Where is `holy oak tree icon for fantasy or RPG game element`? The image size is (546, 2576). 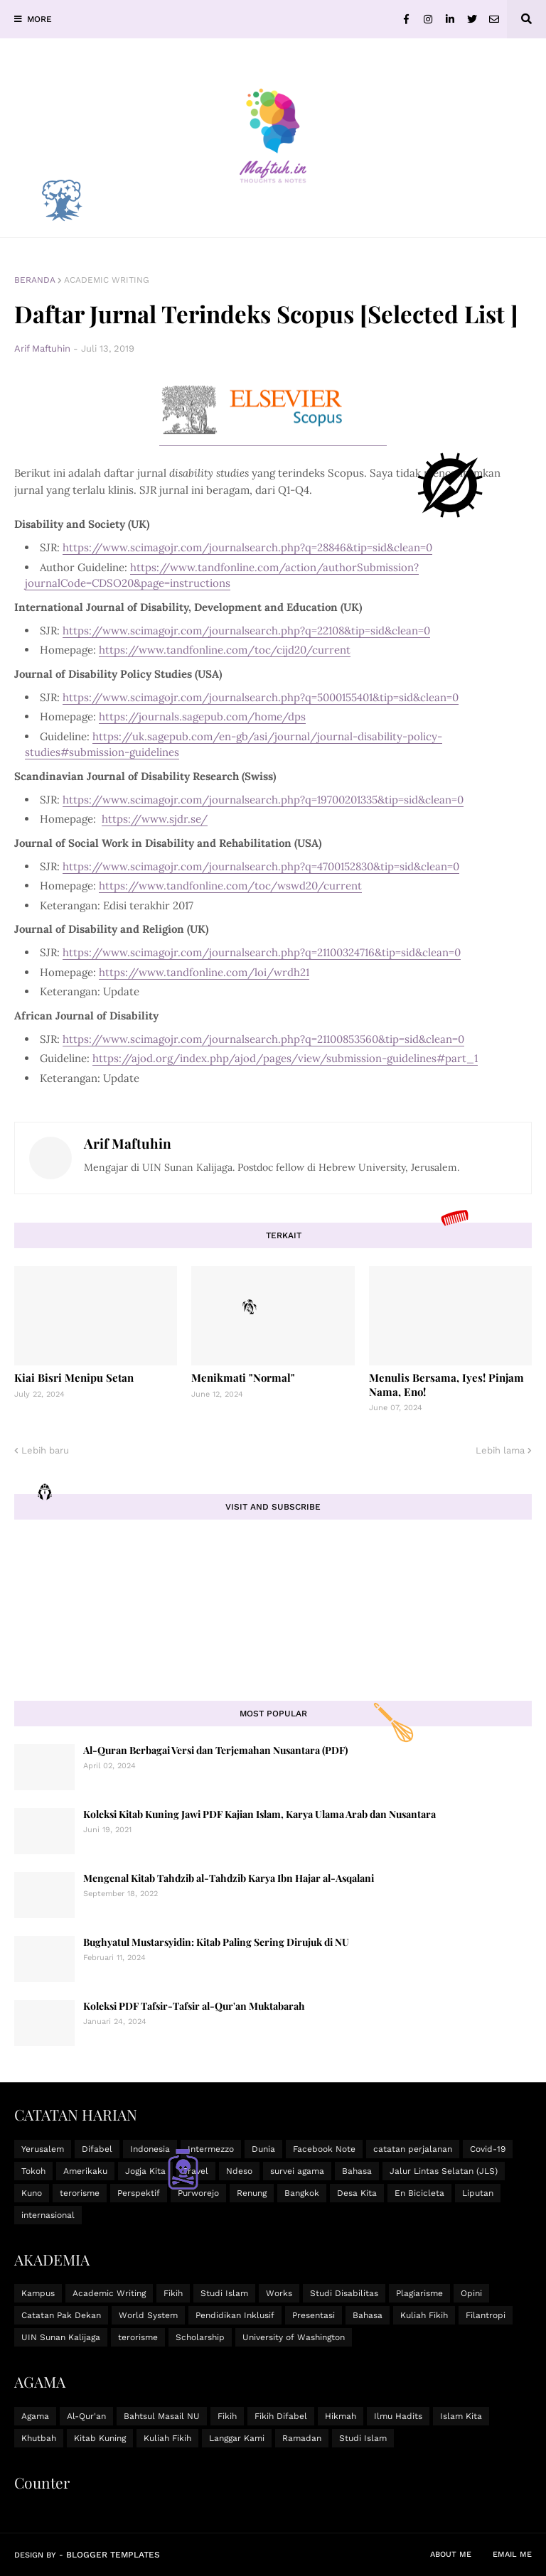
holy oak tree icon for fantasy or RPG game element is located at coordinates (62, 200).